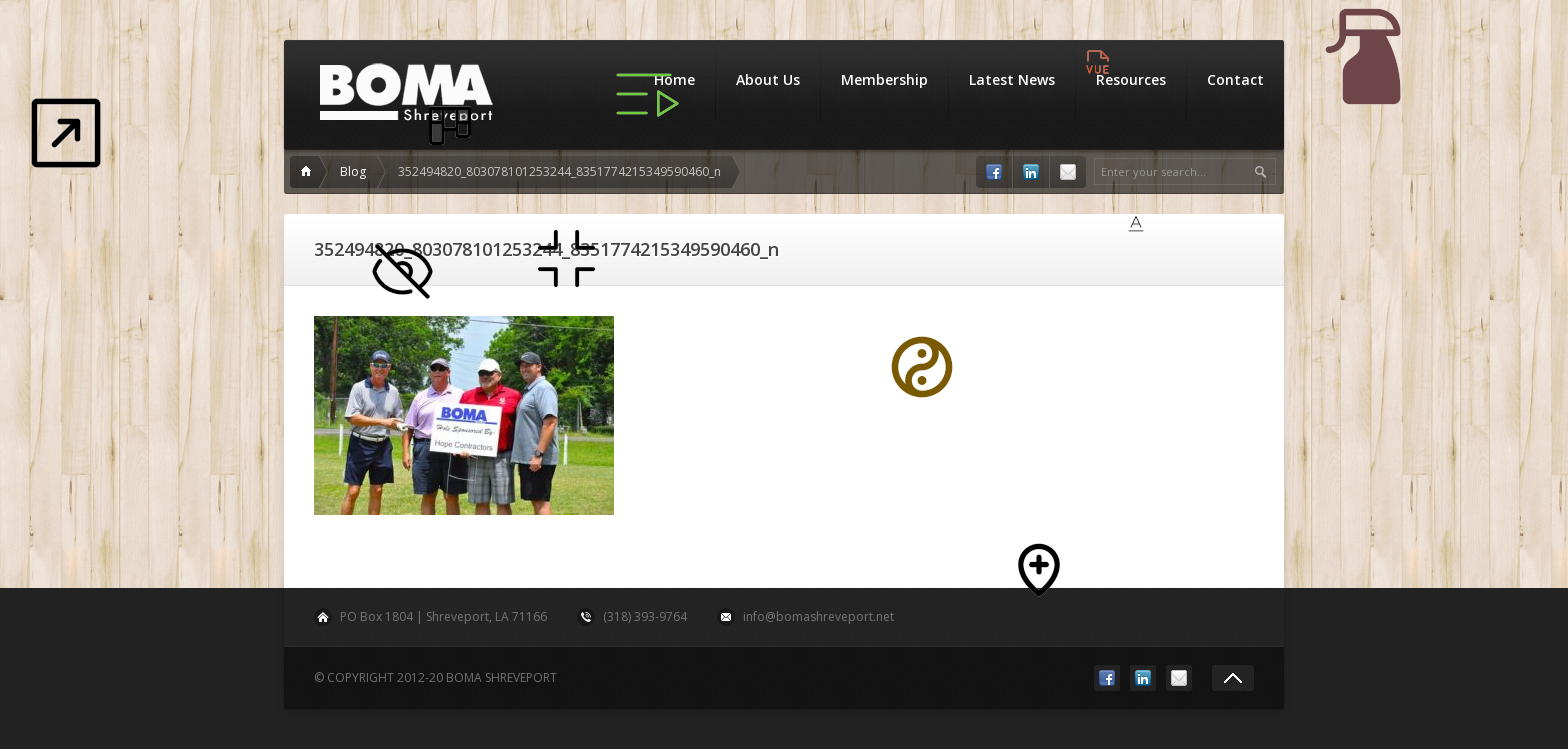 This screenshot has height=749, width=1568. I want to click on view playback queue, so click(644, 94).